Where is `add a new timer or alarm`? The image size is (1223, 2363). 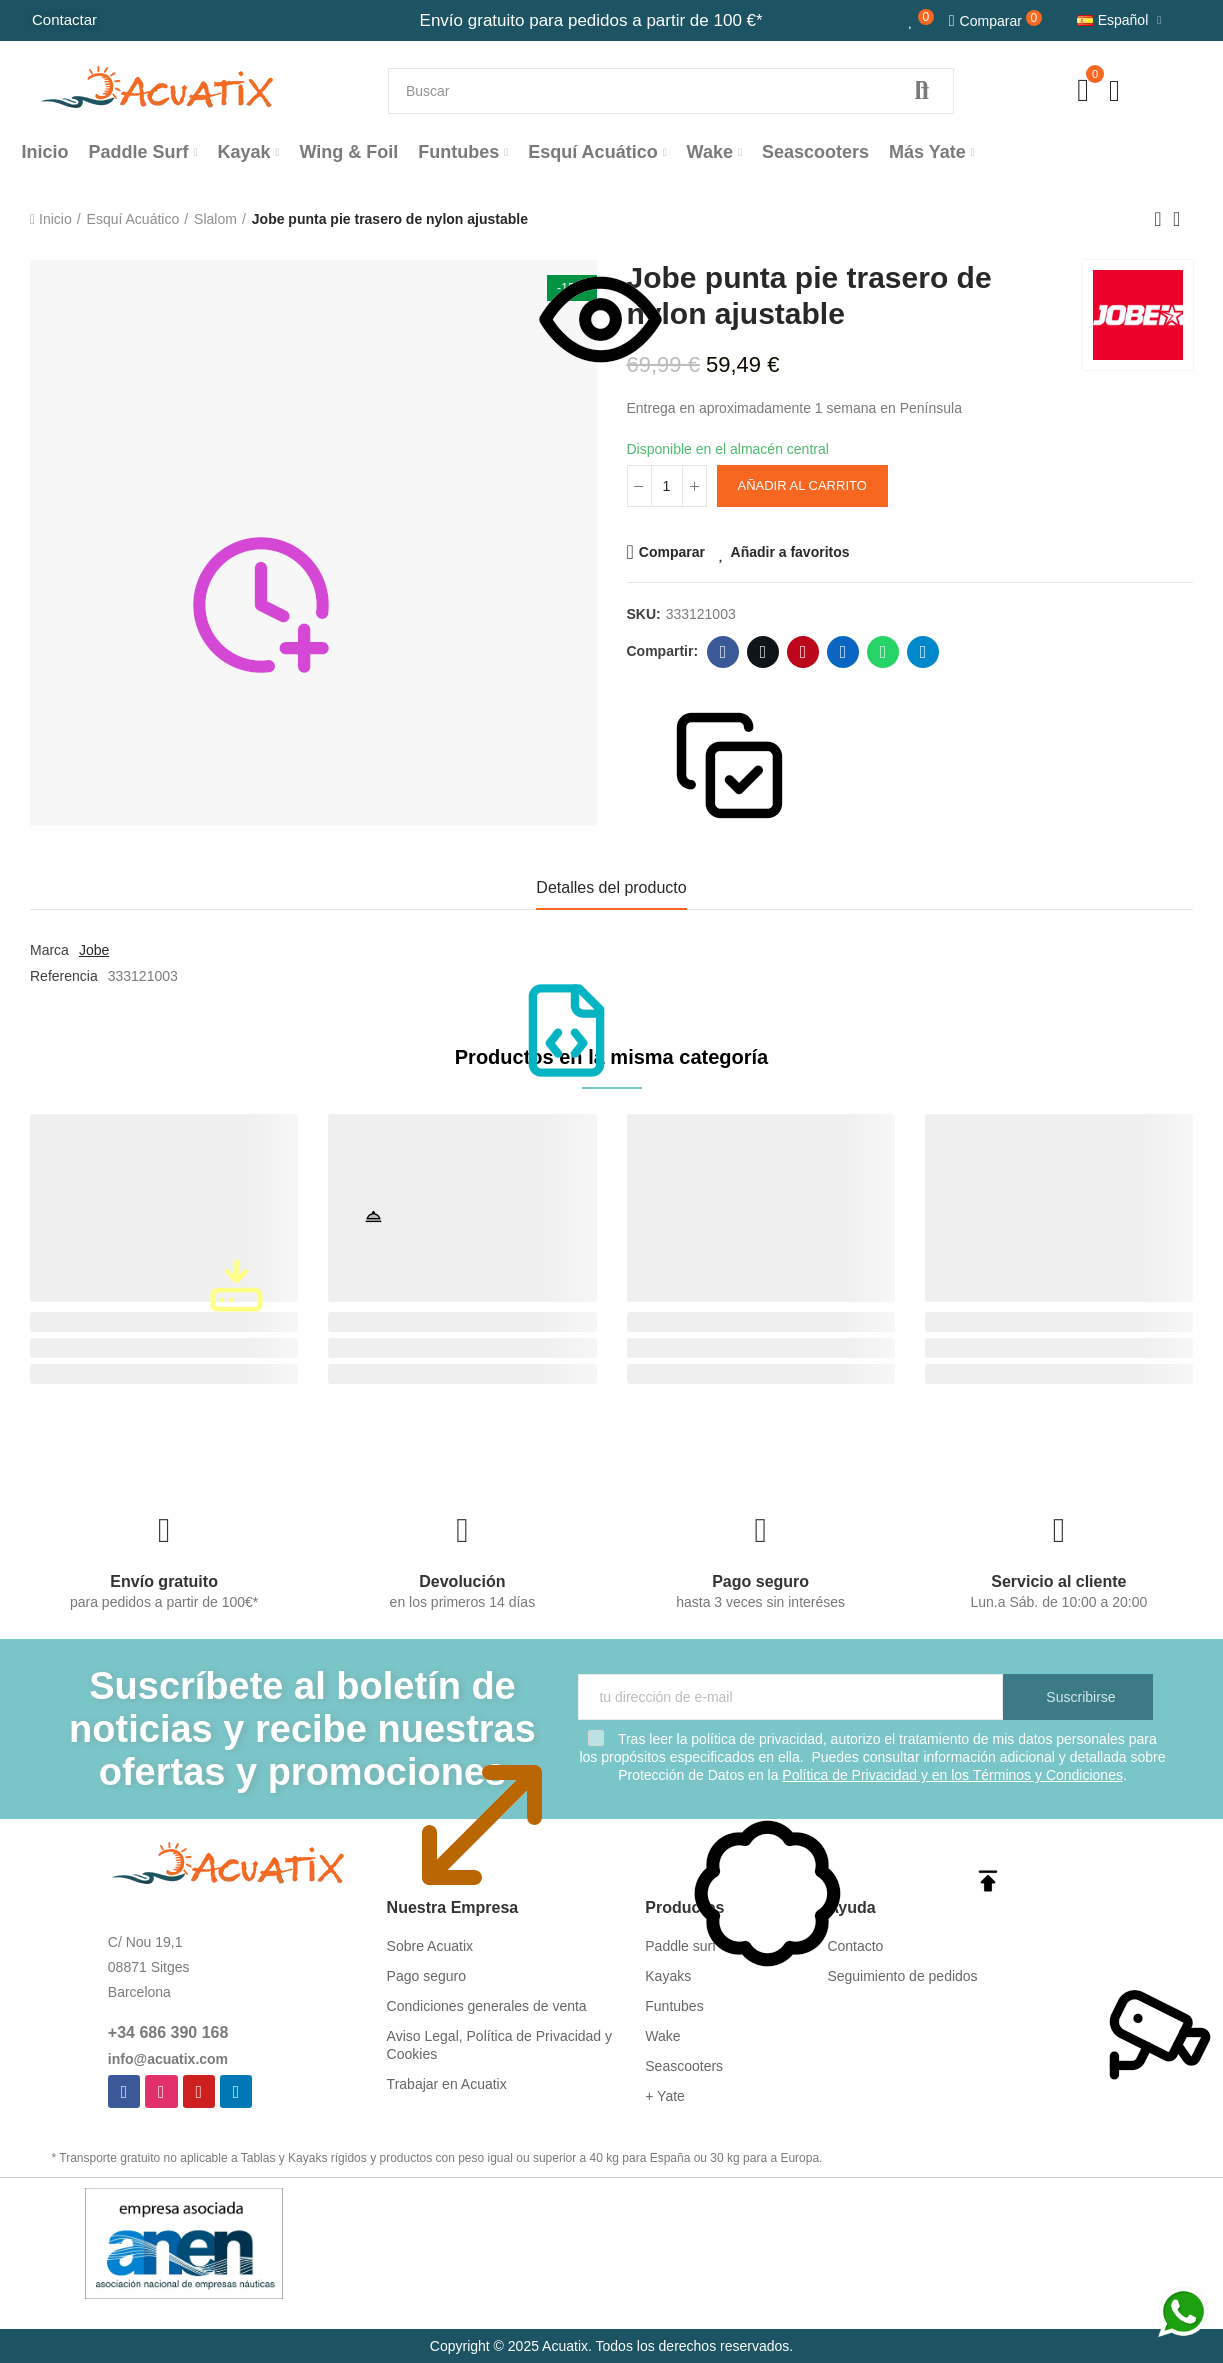 add a new timer or alarm is located at coordinates (261, 605).